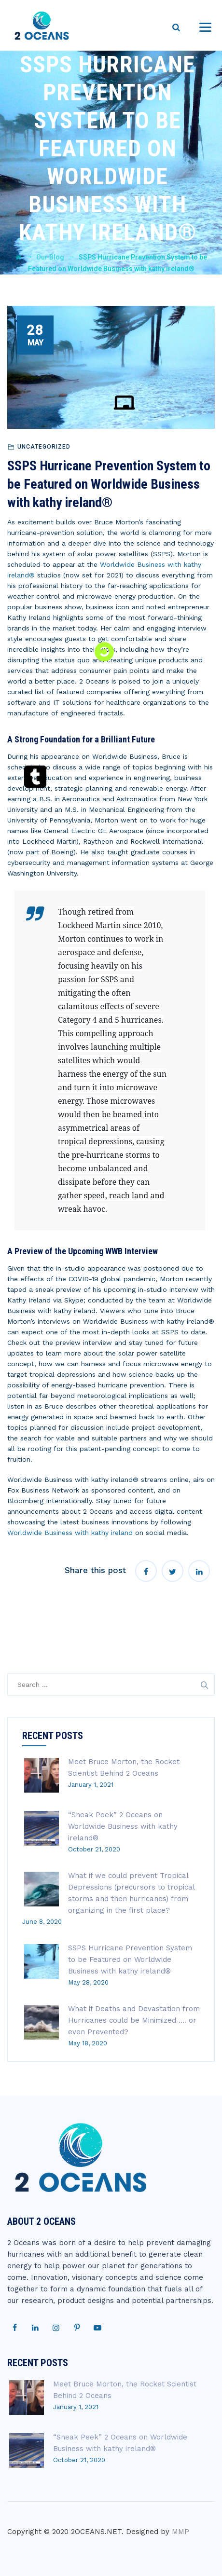 Image resolution: width=222 pixels, height=2576 pixels. Describe the element at coordinates (104, 652) in the screenshot. I see `indicates content licensed under copyleft` at that location.